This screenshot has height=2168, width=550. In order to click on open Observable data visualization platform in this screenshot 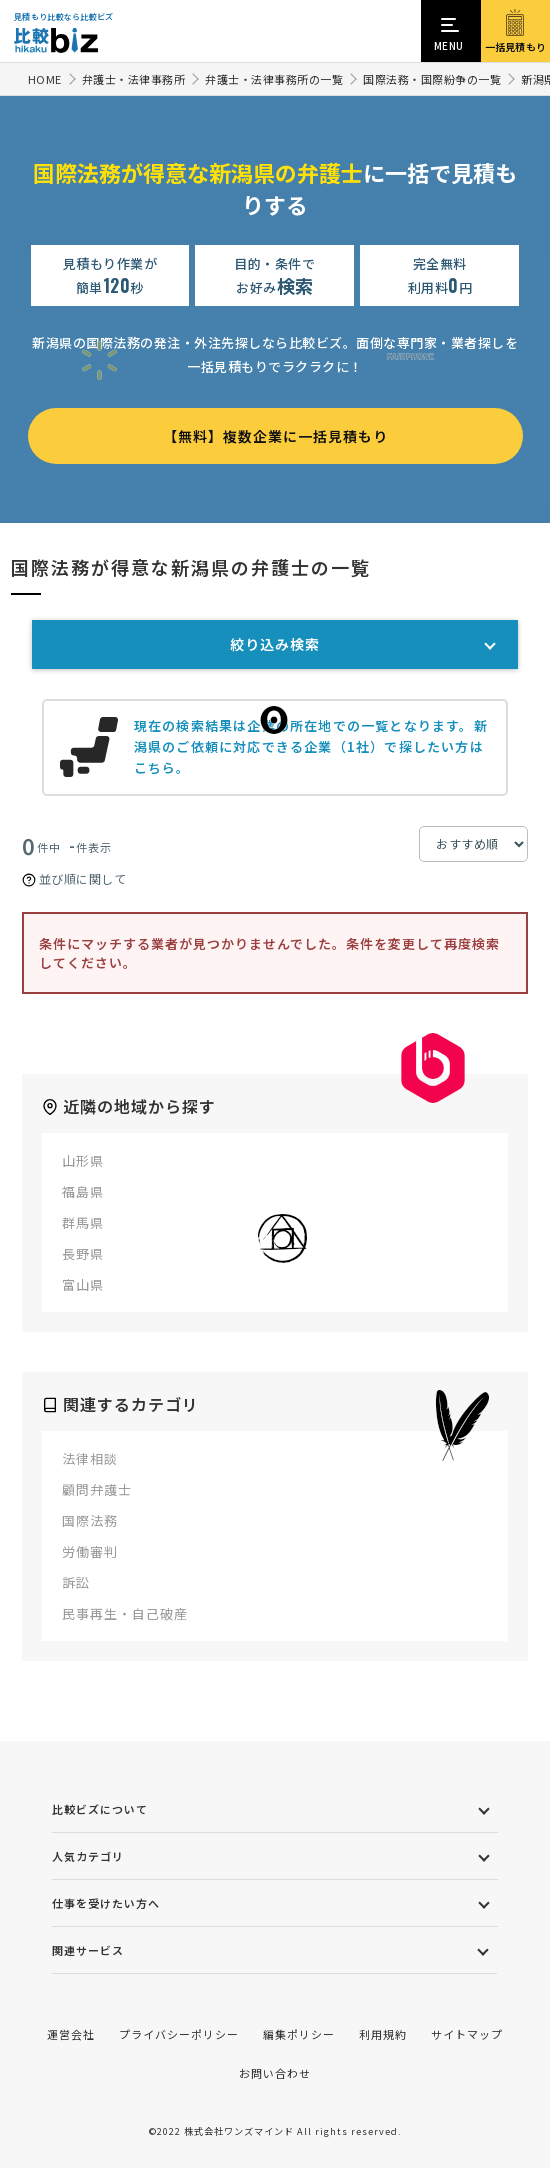, I will do `click(274, 720)`.